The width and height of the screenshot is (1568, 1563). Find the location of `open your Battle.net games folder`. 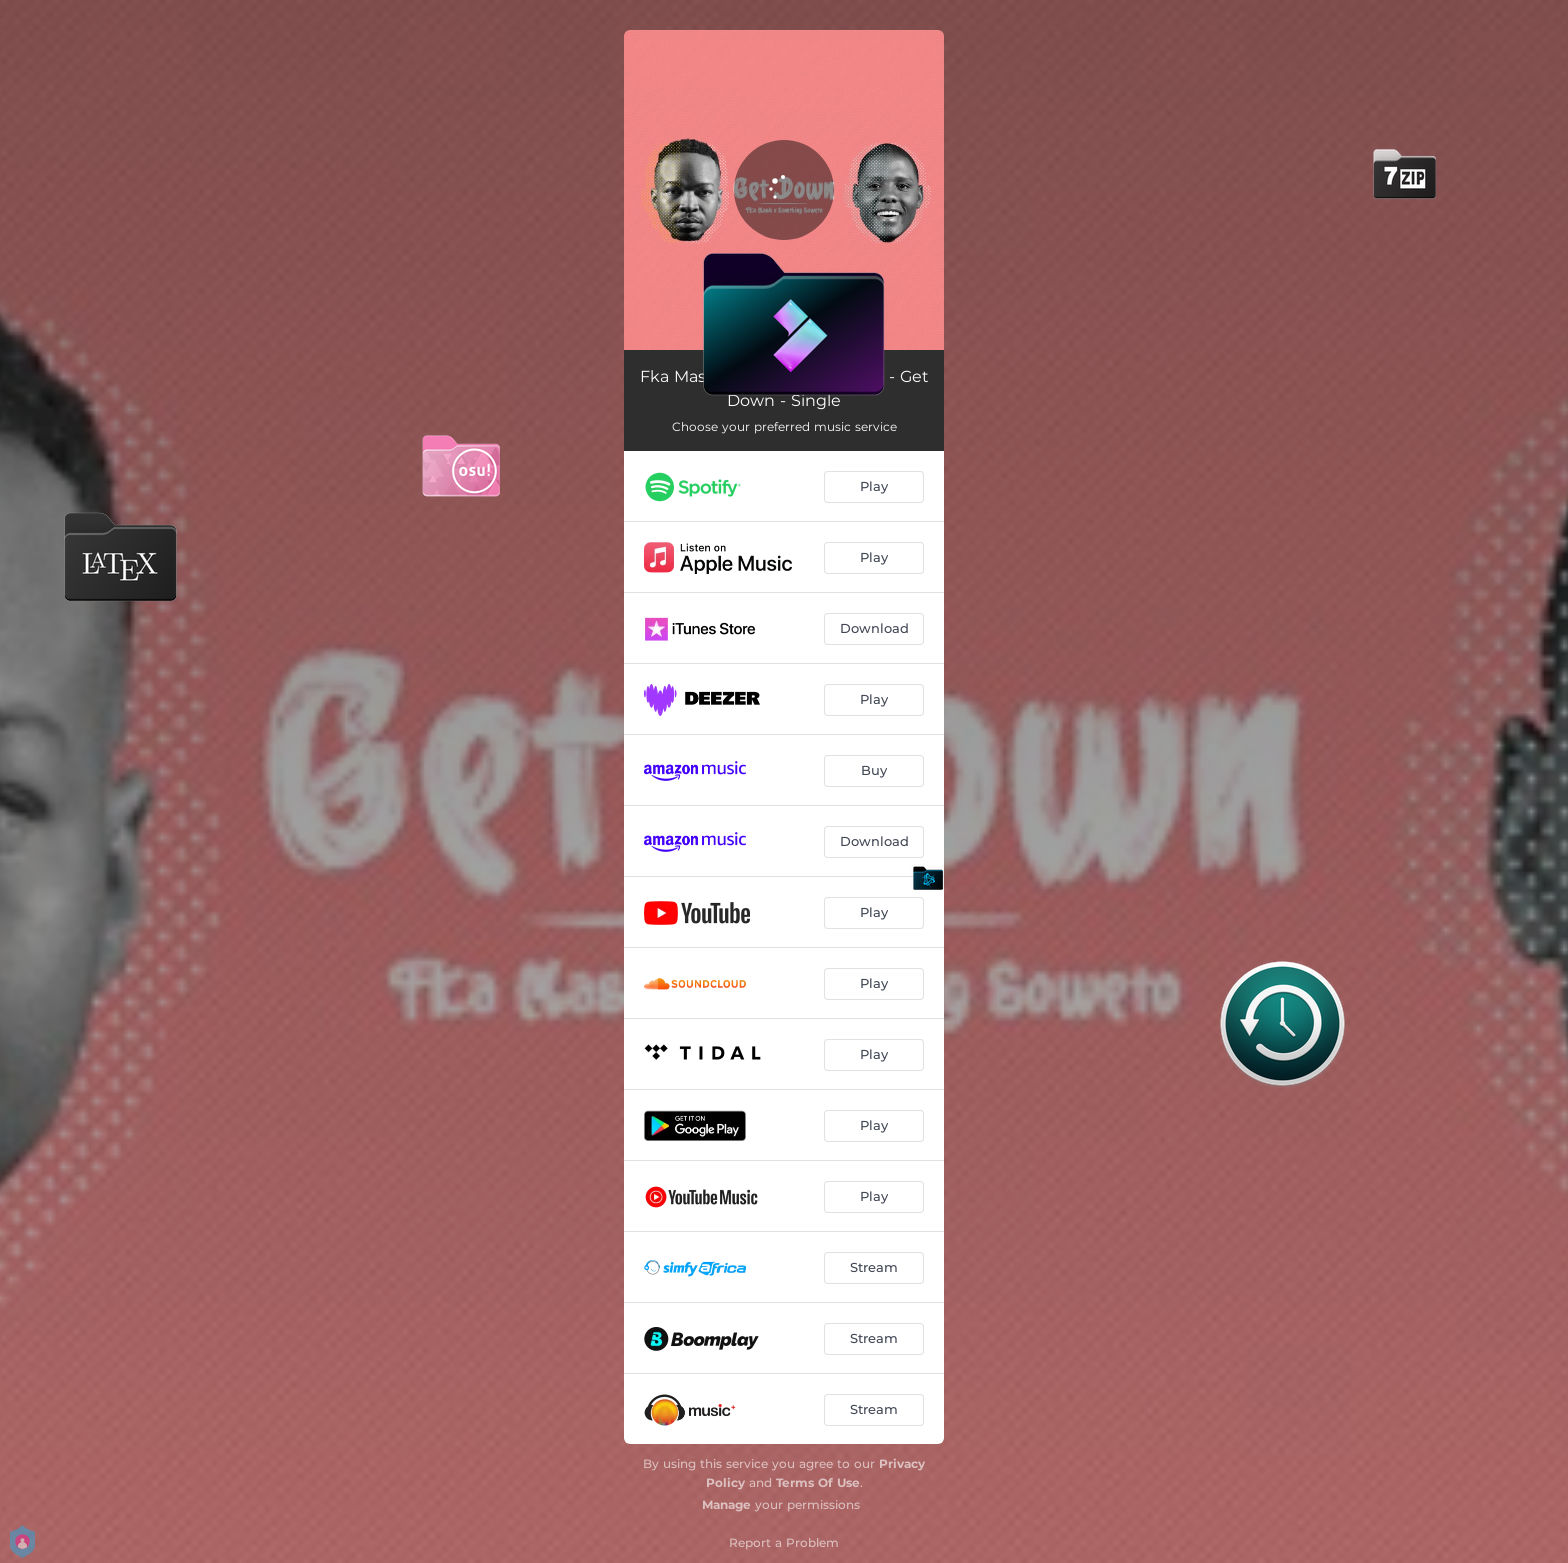

open your Battle.net games folder is located at coordinates (928, 879).